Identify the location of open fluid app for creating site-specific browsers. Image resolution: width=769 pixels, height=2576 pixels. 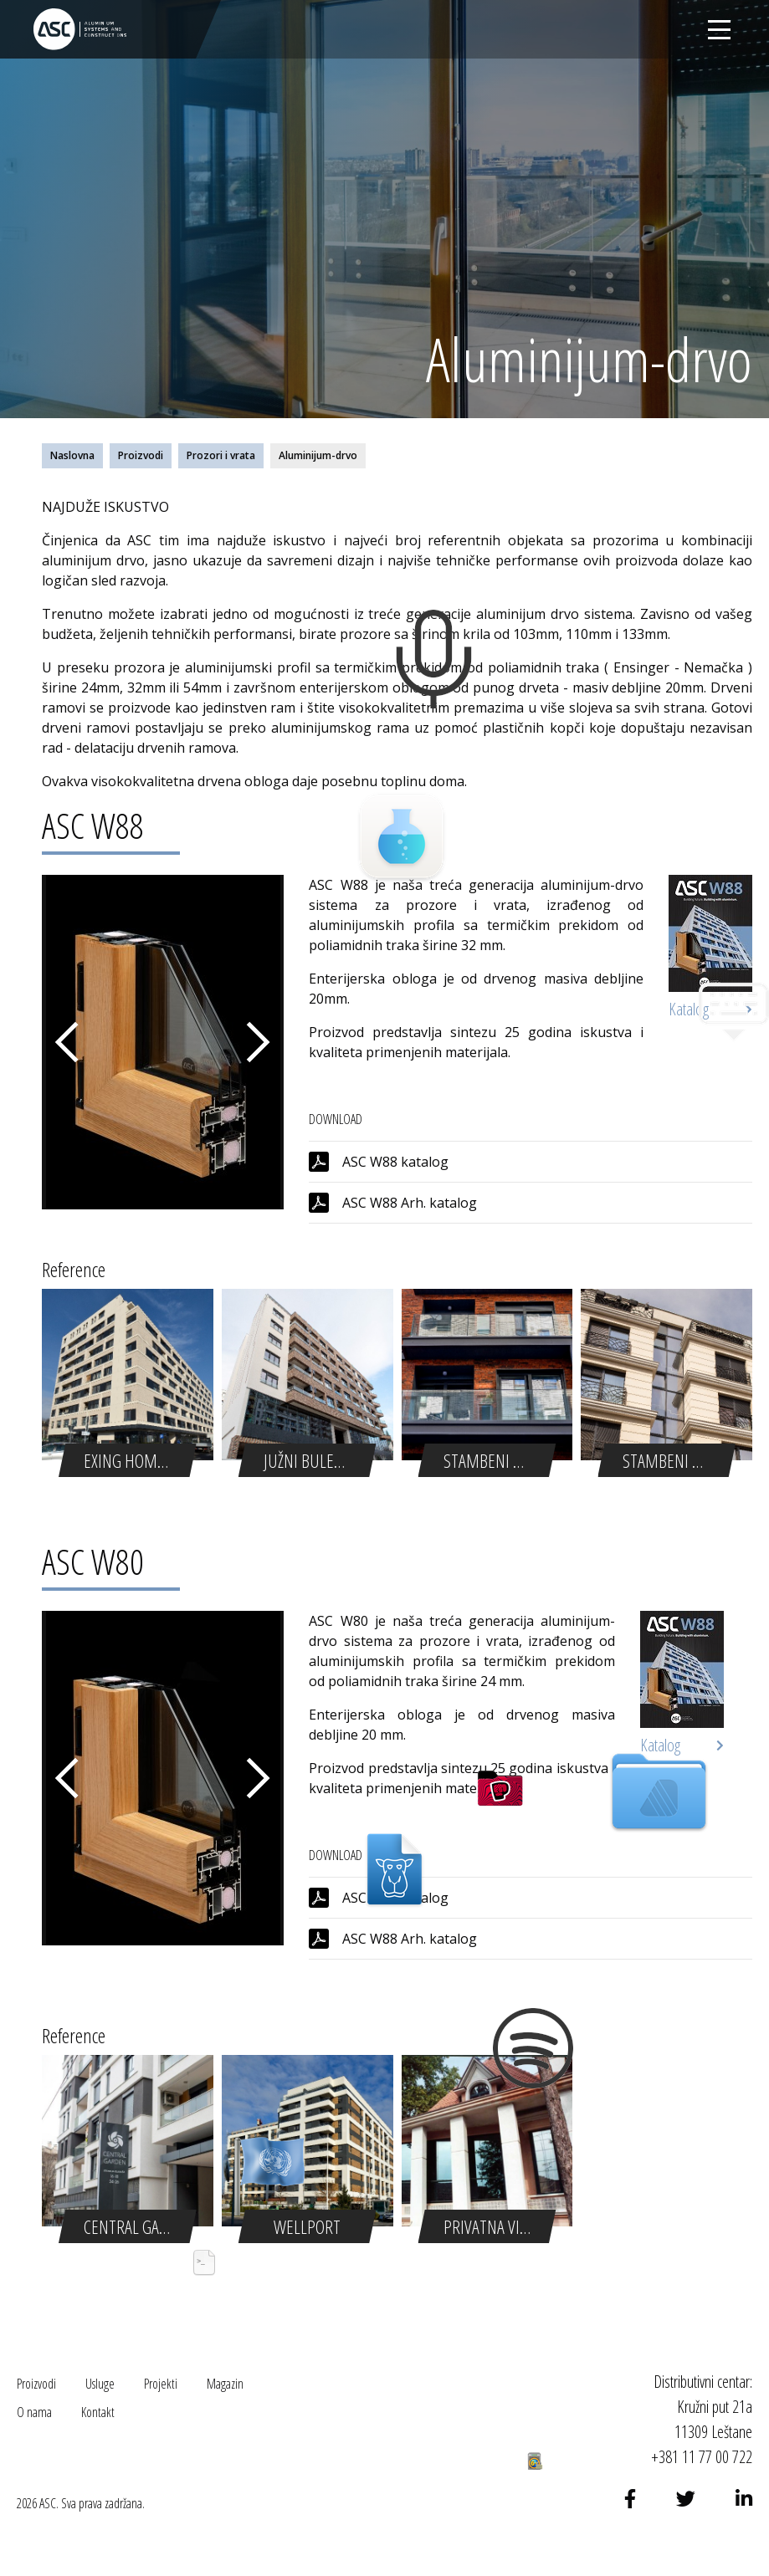
(402, 836).